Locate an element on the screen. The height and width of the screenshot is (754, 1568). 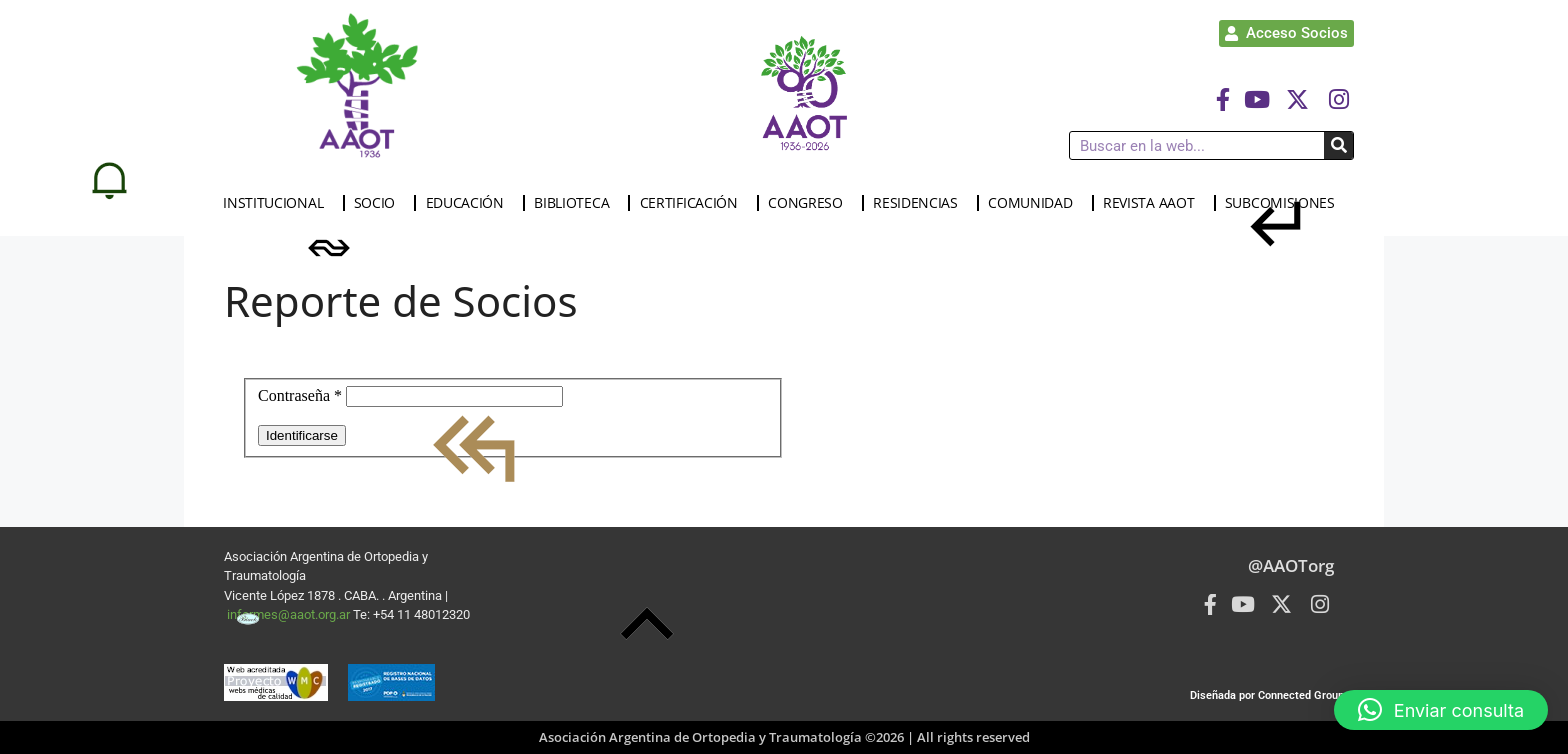
view notifications is located at coordinates (109, 179).